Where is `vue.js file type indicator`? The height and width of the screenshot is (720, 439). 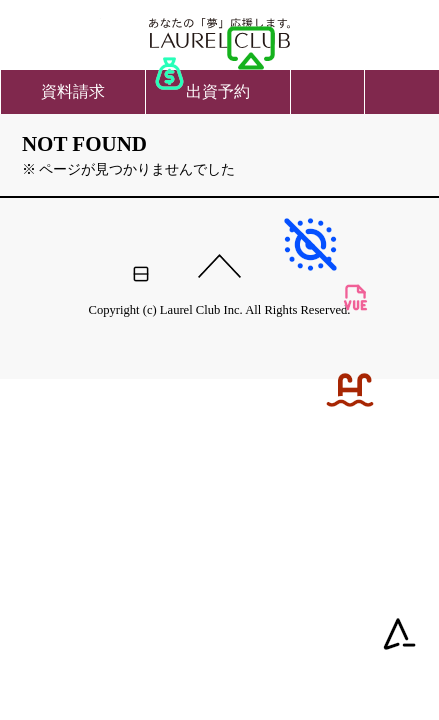 vue.js file type indicator is located at coordinates (355, 297).